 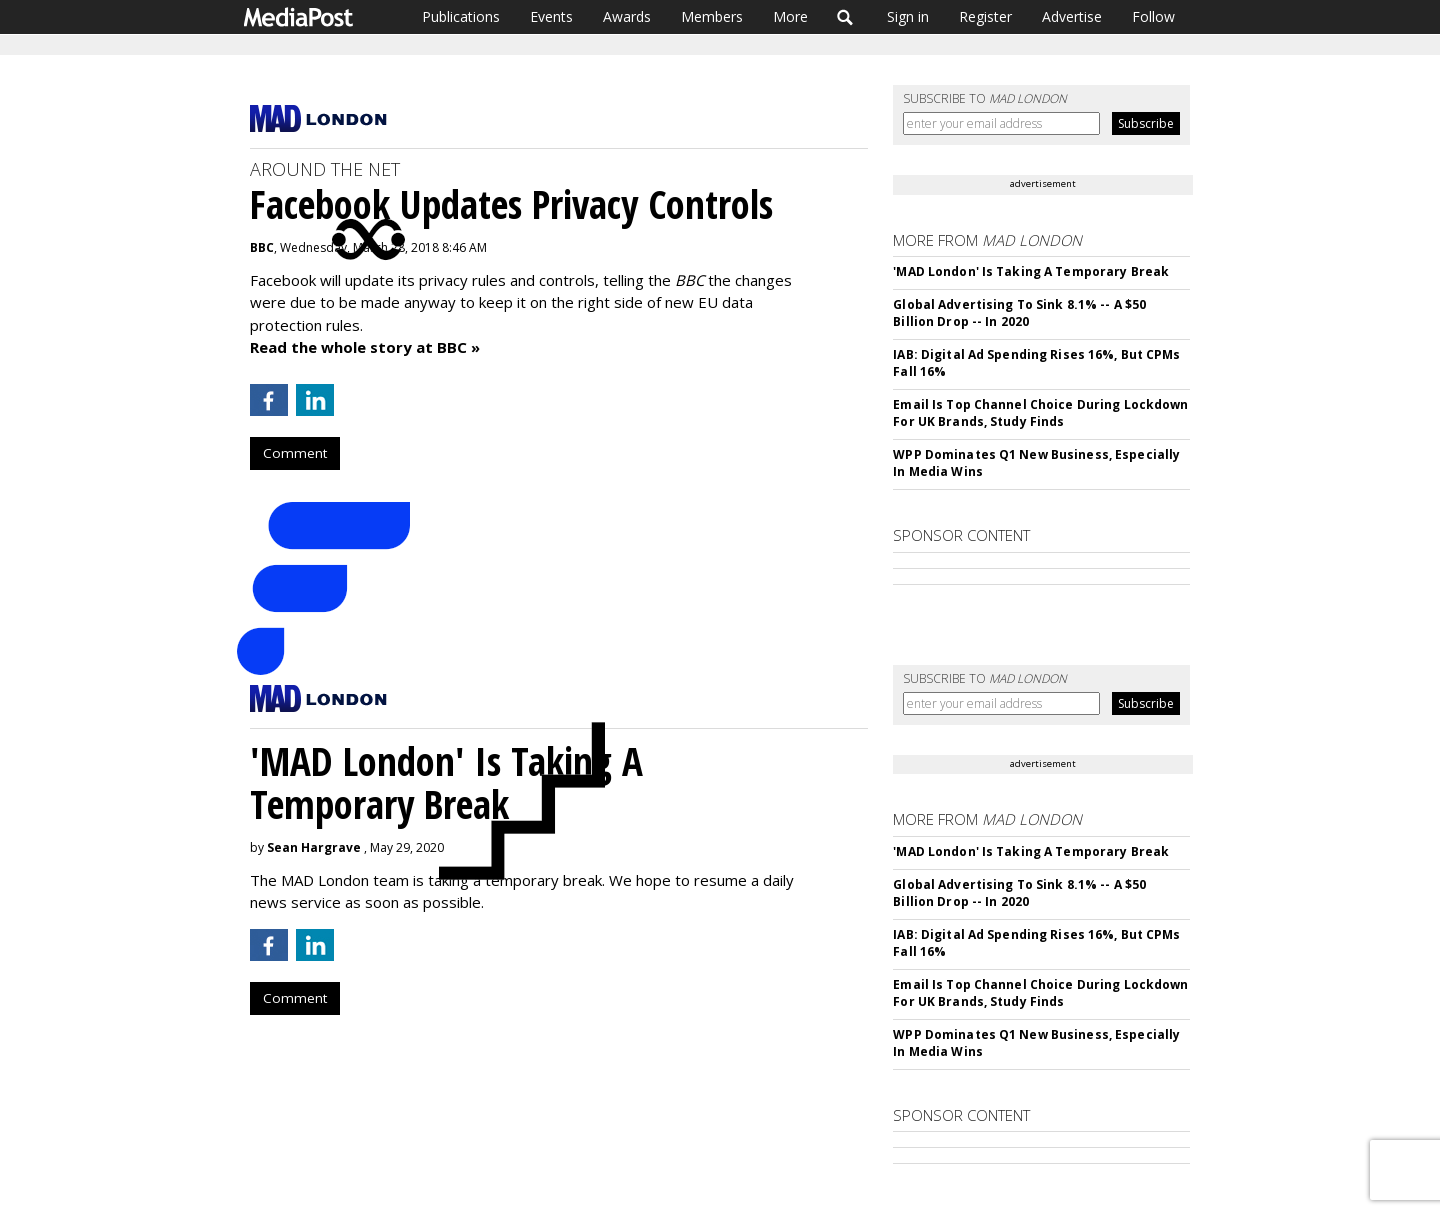 I want to click on open the FutureLearn online learning platform, so click(x=522, y=801).